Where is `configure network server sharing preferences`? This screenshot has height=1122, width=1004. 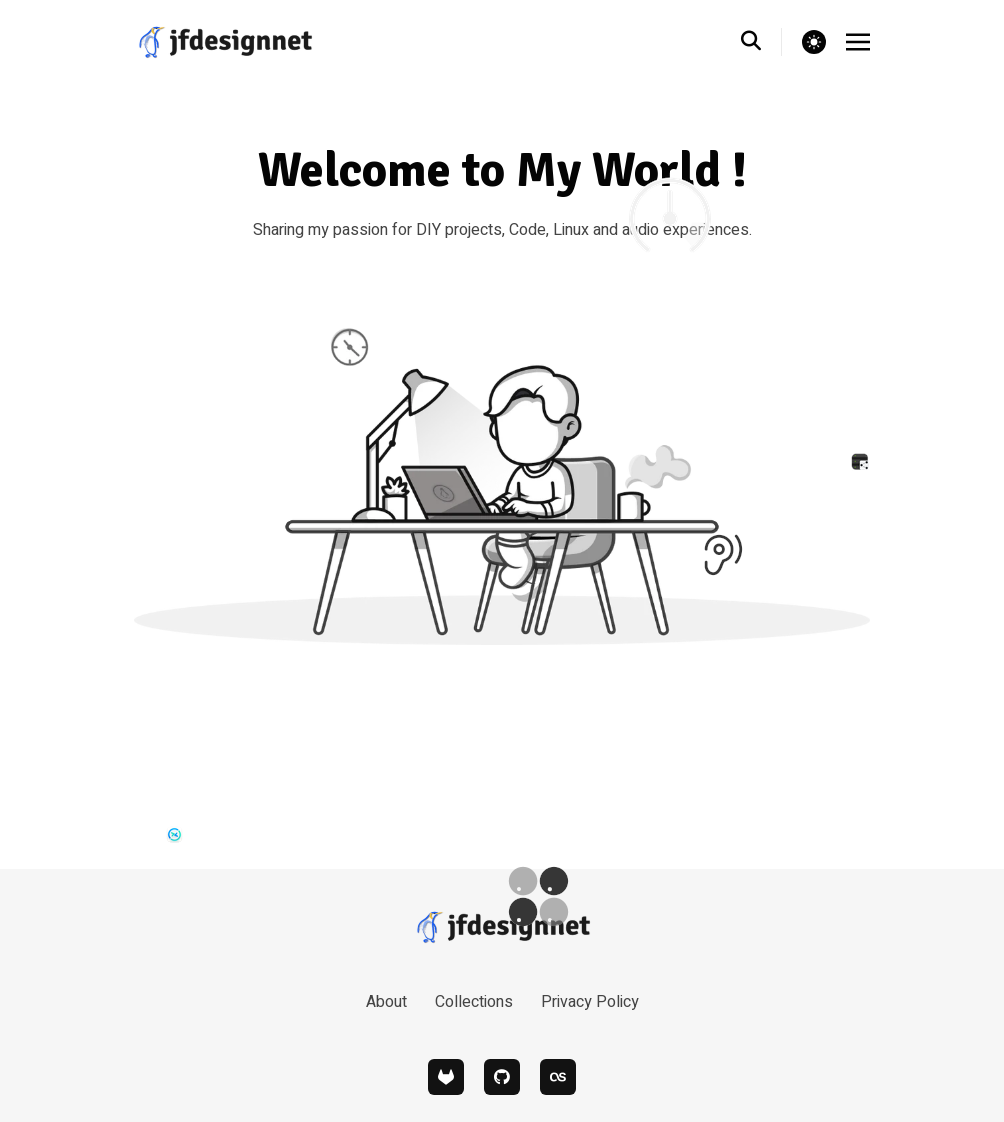
configure network server sharing preferences is located at coordinates (860, 462).